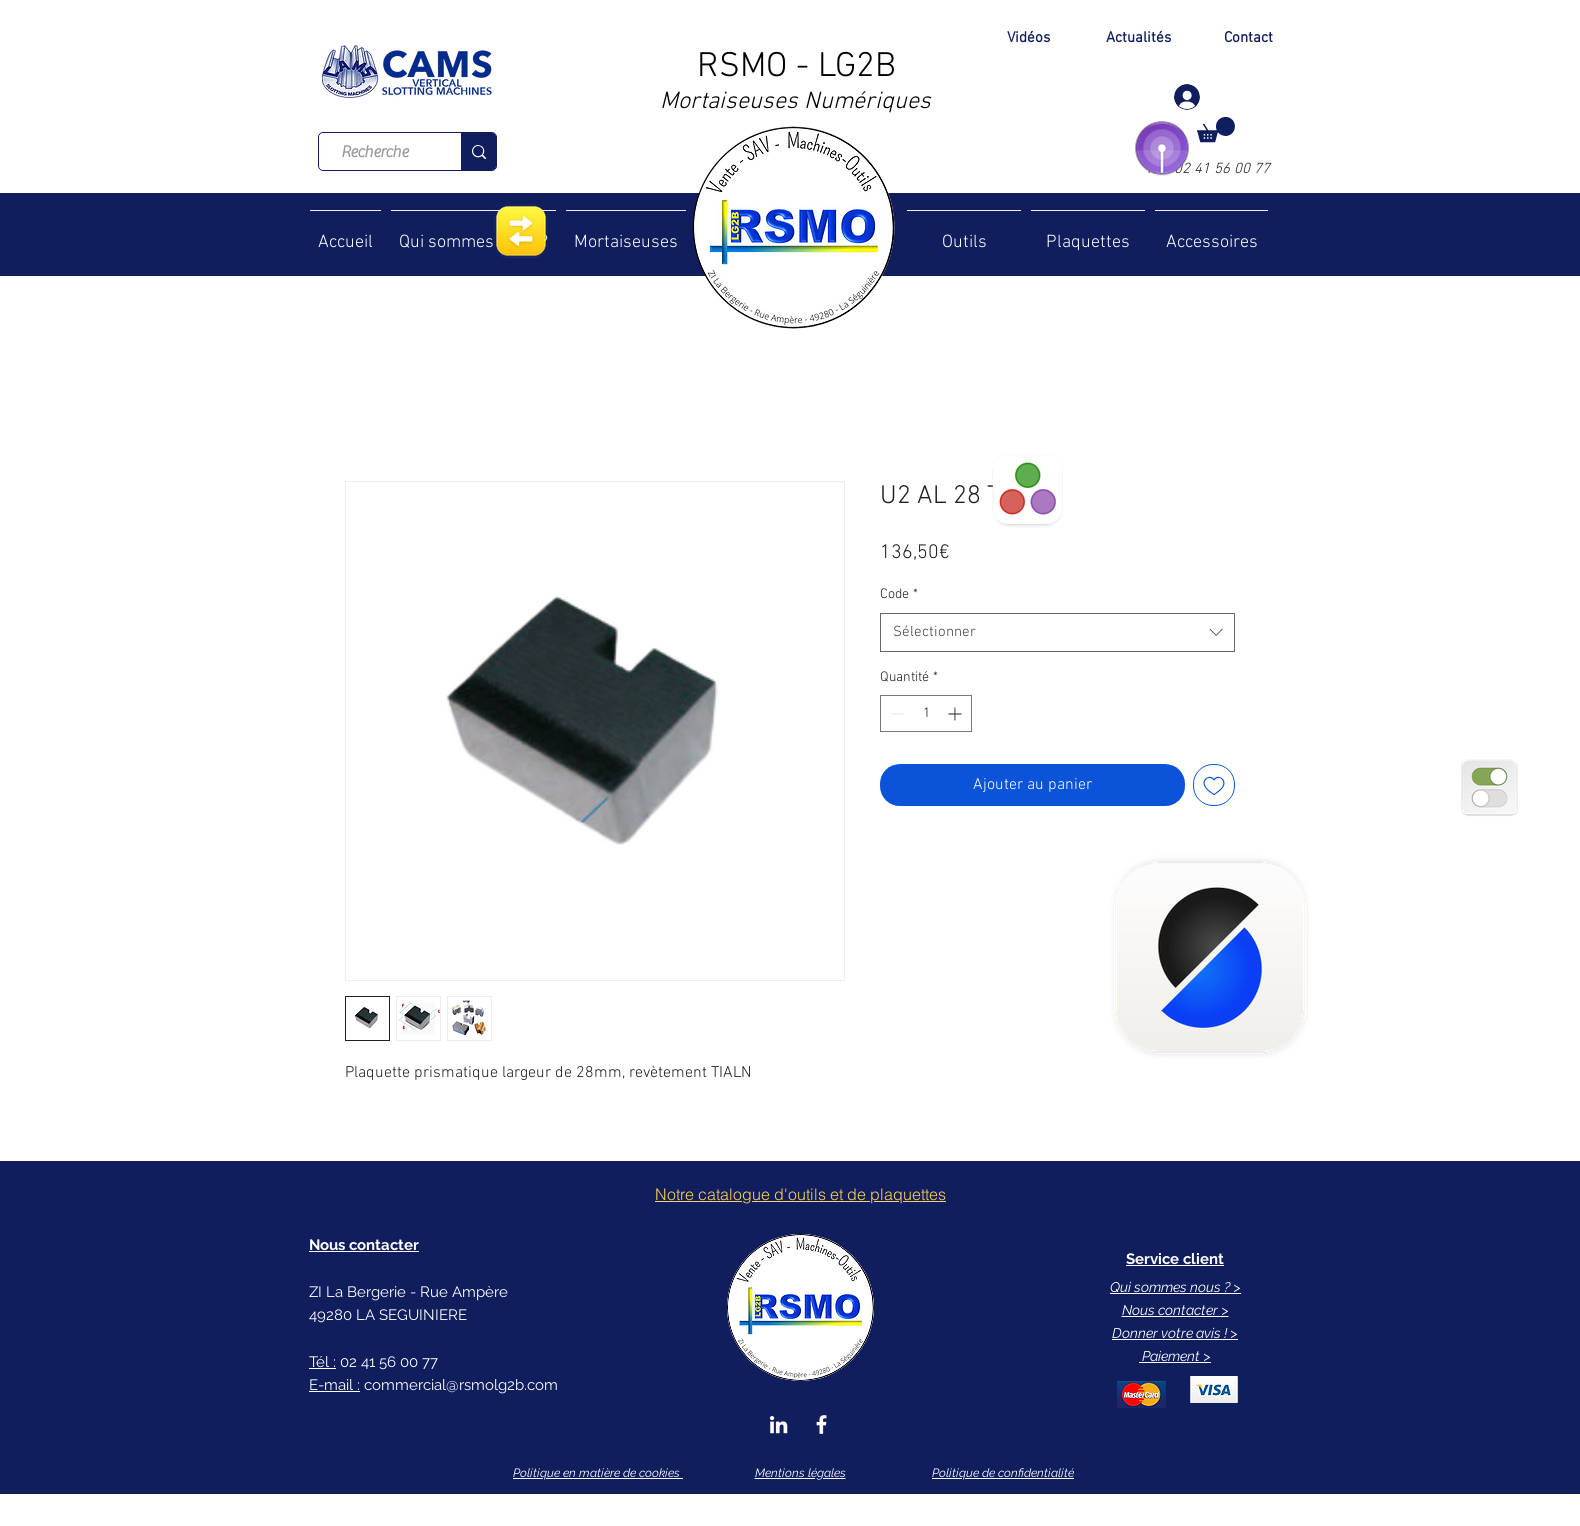 The width and height of the screenshot is (1580, 1526). Describe the element at coordinates (521, 231) in the screenshot. I see `switch to a different user account` at that location.